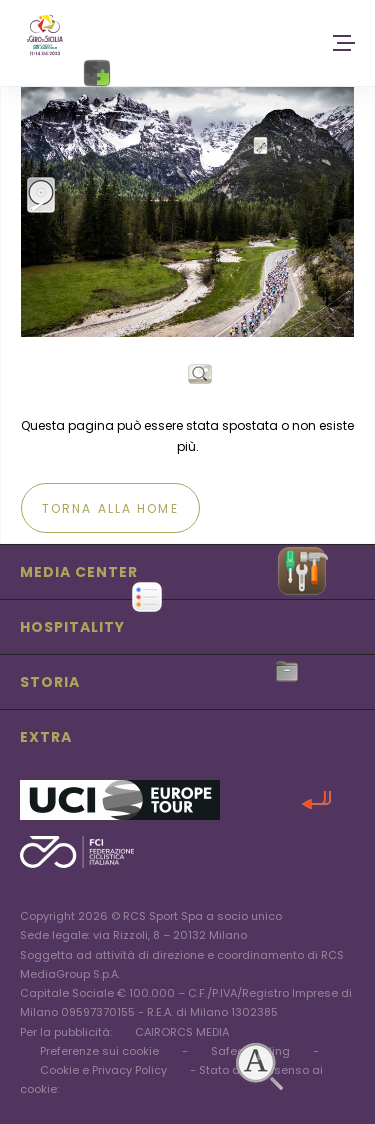 The height and width of the screenshot is (1124, 375). I want to click on open the documents app, so click(260, 145).